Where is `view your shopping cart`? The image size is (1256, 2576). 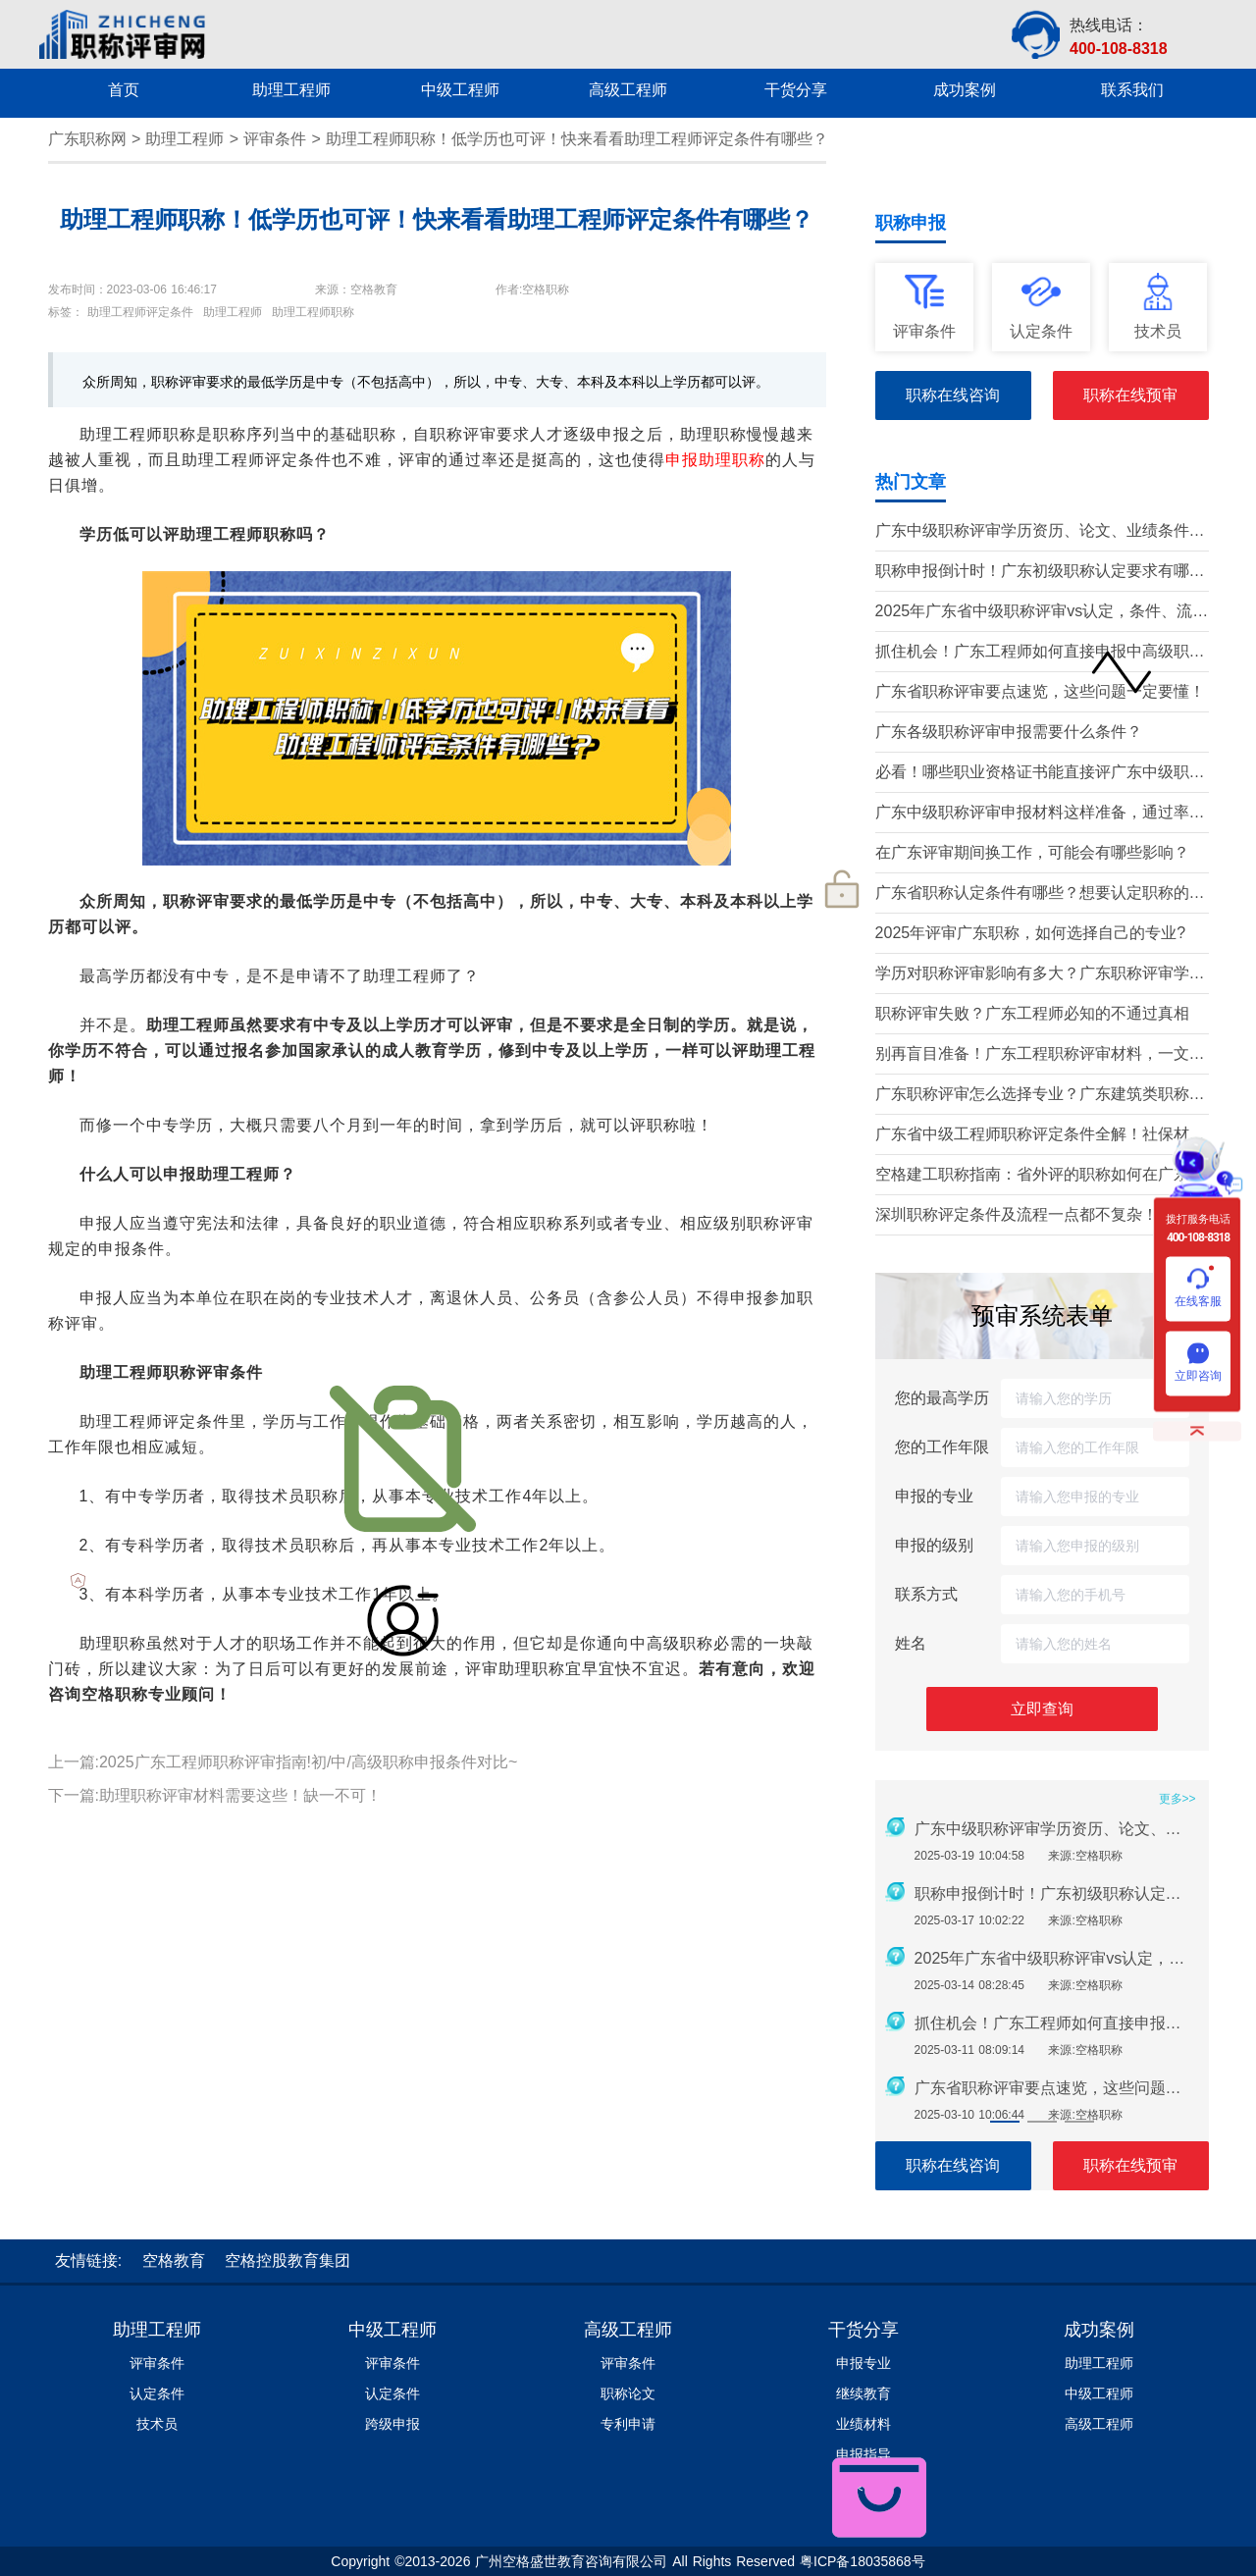
view your shopping cart is located at coordinates (879, 2497).